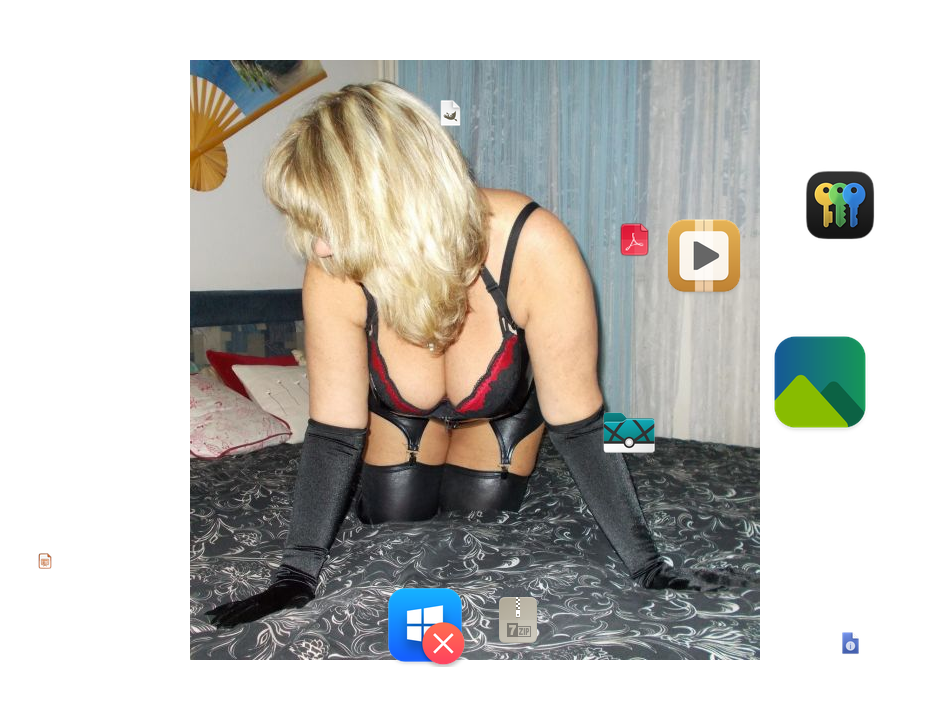 The width and height of the screenshot is (950, 720). What do you see at coordinates (450, 113) in the screenshot?
I see `open a compressed GIMP project file` at bounding box center [450, 113].